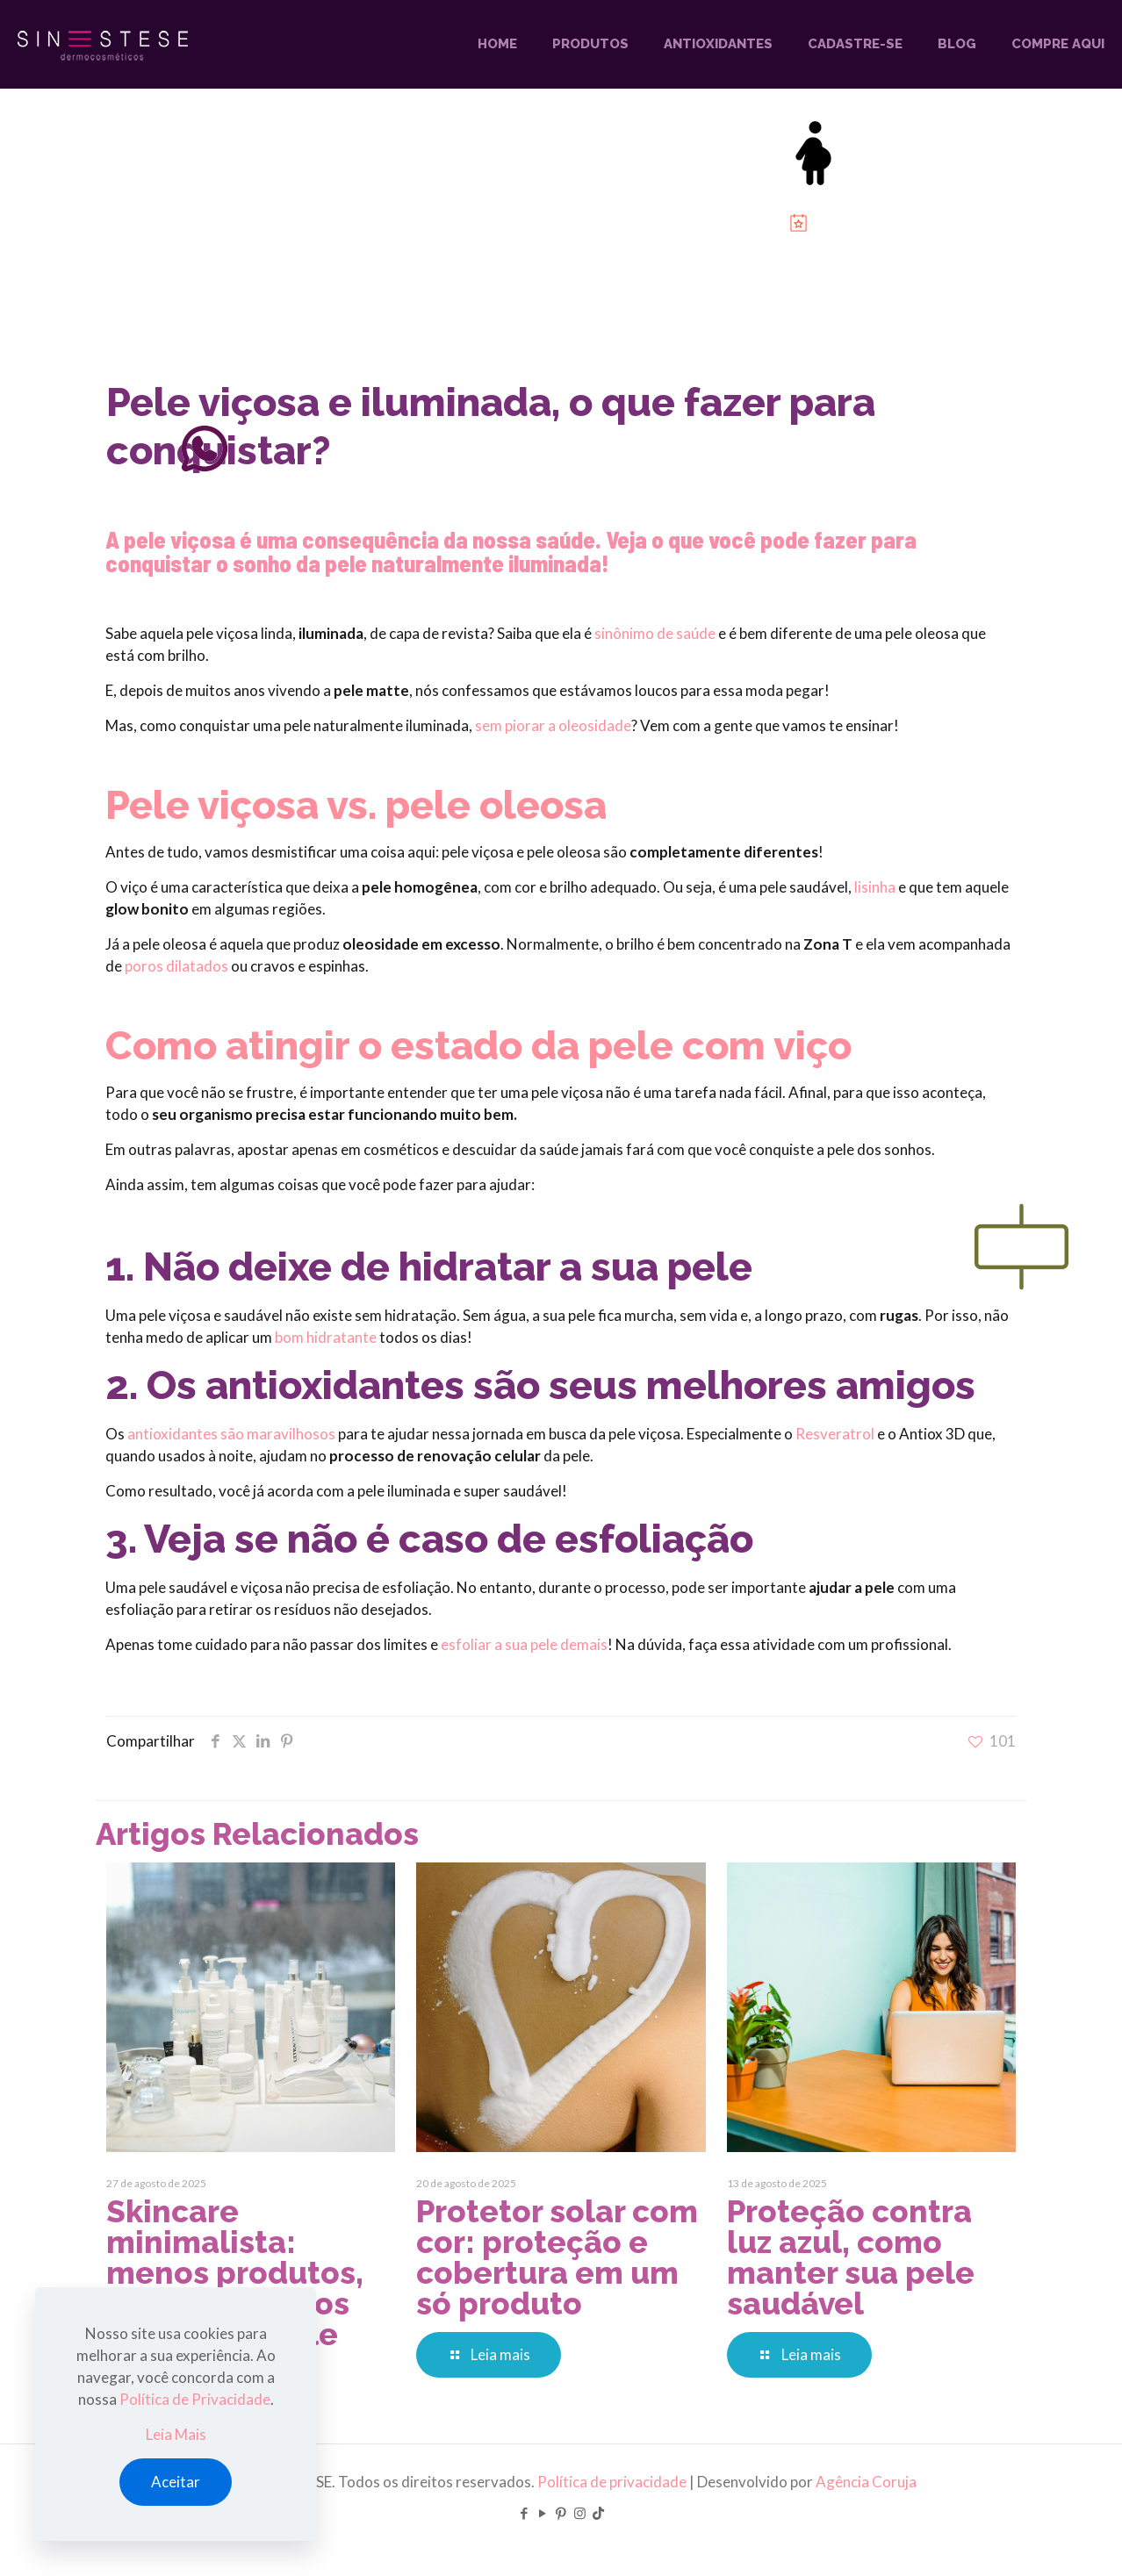 This screenshot has width=1122, height=2576. What do you see at coordinates (1021, 1246) in the screenshot?
I see `align object to horizontal center` at bounding box center [1021, 1246].